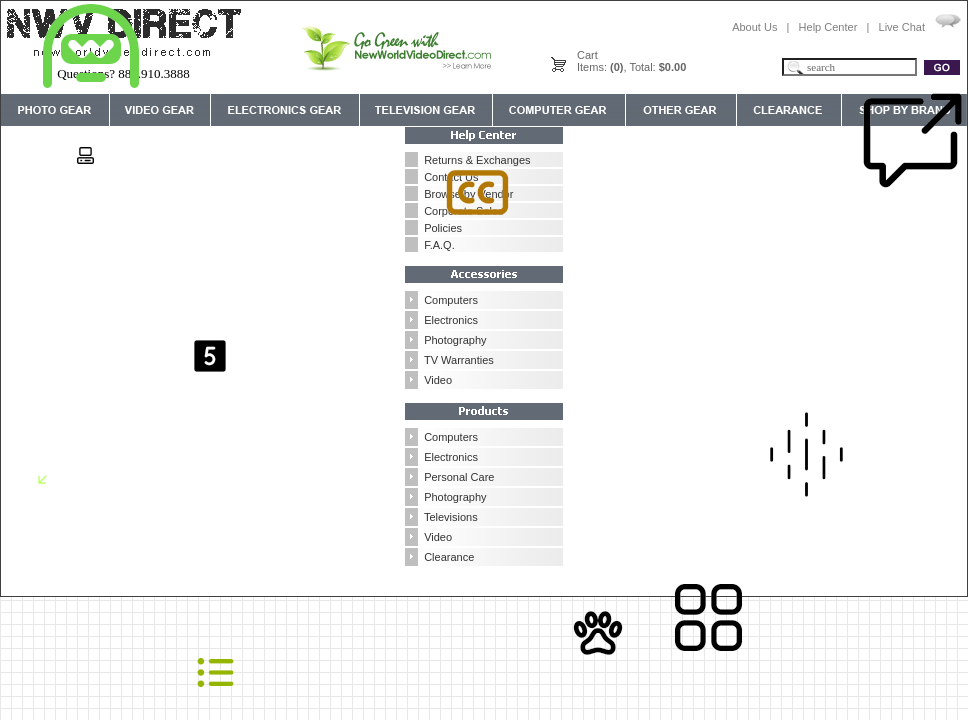 Image resolution: width=968 pixels, height=720 pixels. What do you see at coordinates (42, 479) in the screenshot?
I see `navigate to previous or lower-left content` at bounding box center [42, 479].